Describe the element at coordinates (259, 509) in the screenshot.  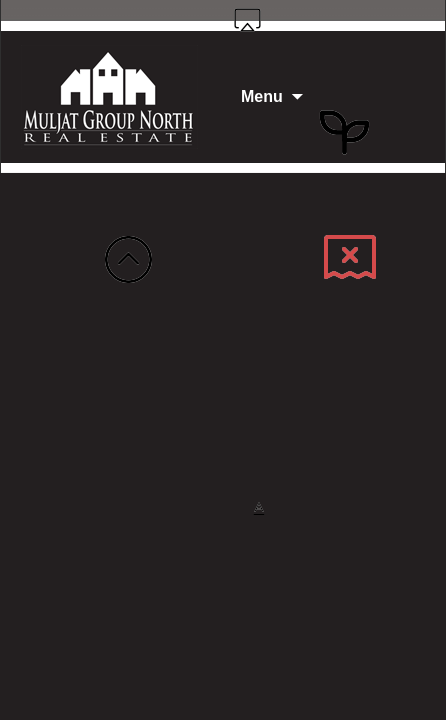
I see `underline selected text` at that location.